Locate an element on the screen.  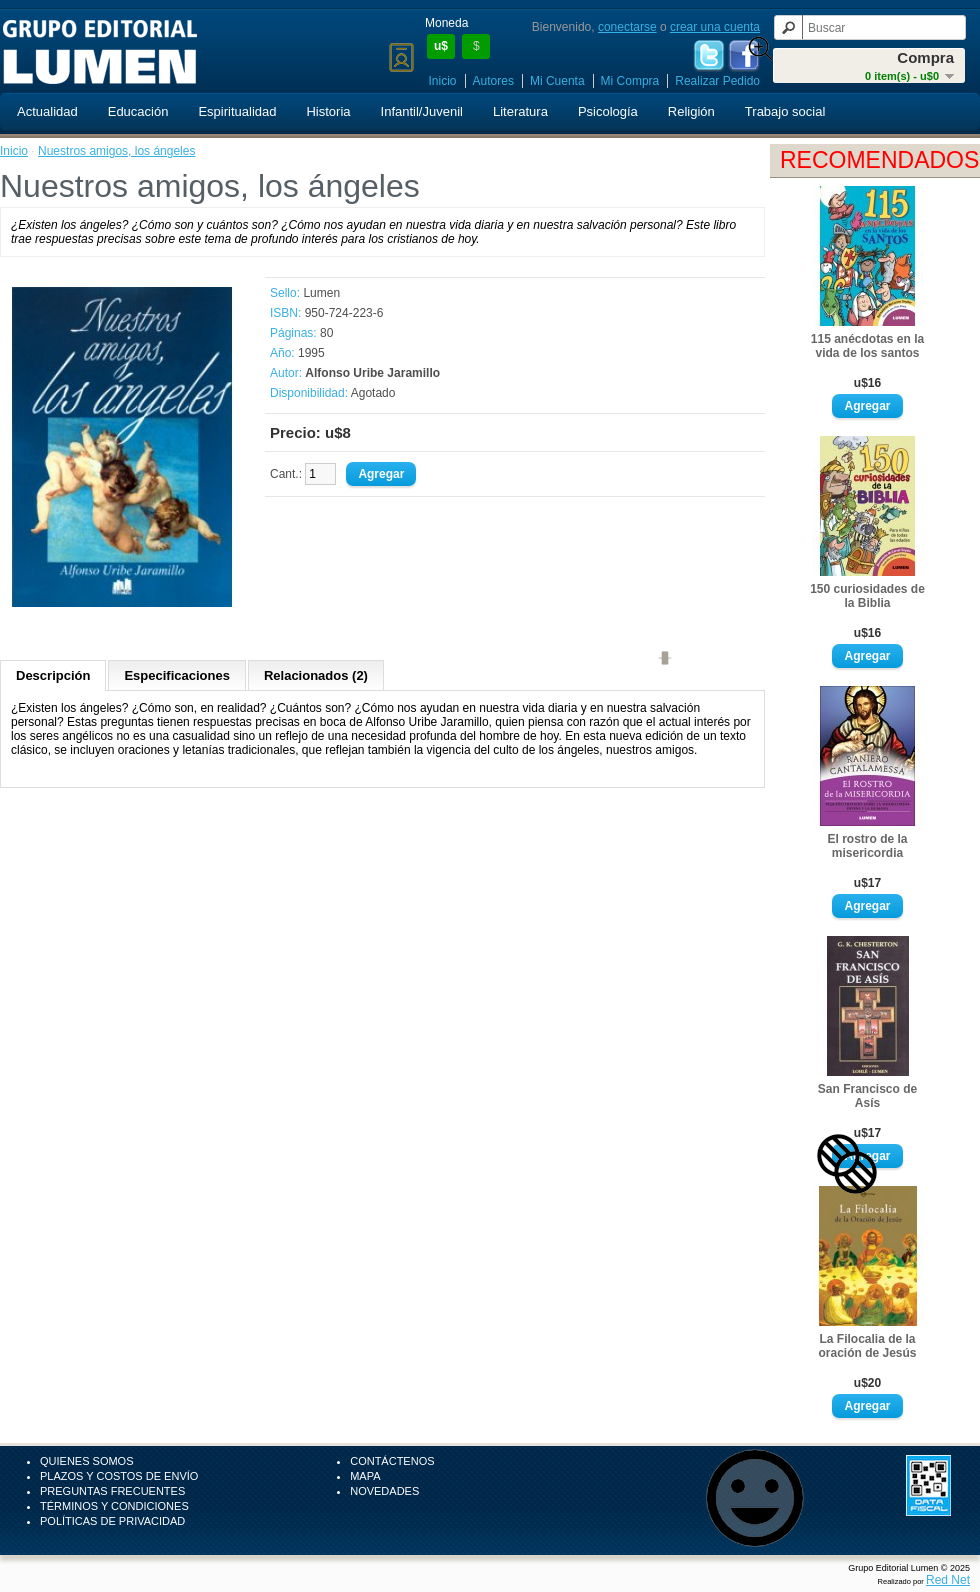
exclude overlapping elements from selection is located at coordinates (847, 1164).